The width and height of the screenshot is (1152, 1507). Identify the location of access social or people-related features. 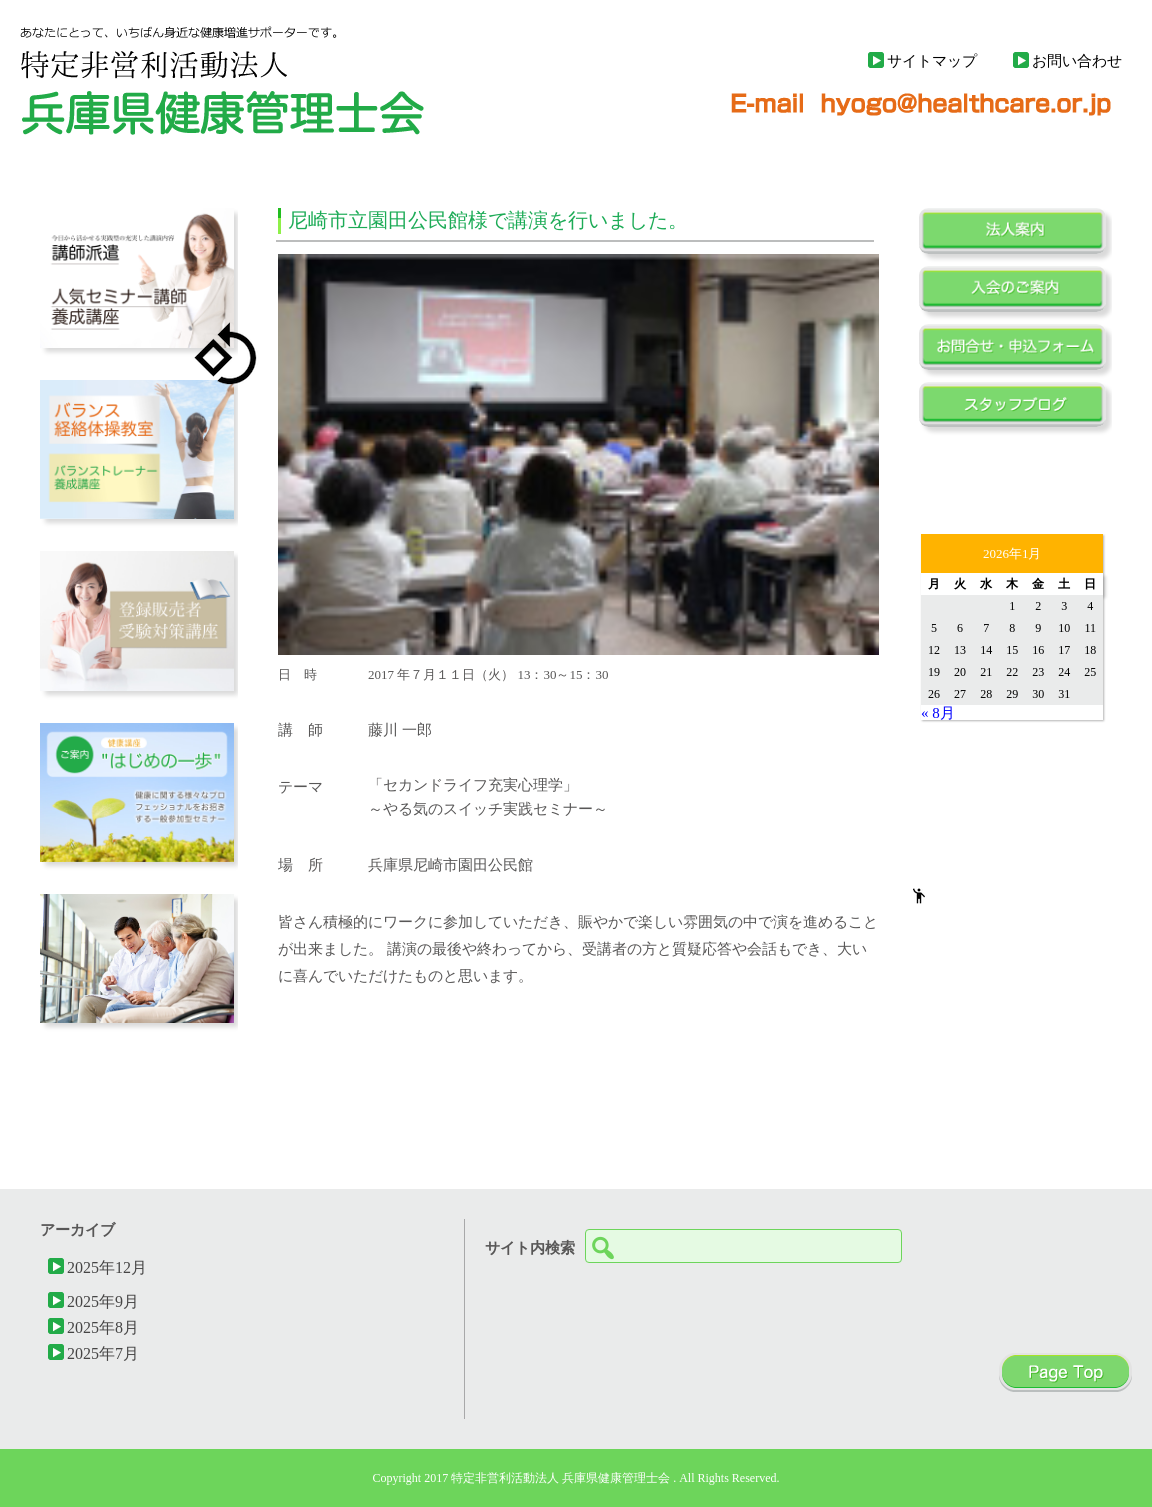
(919, 896).